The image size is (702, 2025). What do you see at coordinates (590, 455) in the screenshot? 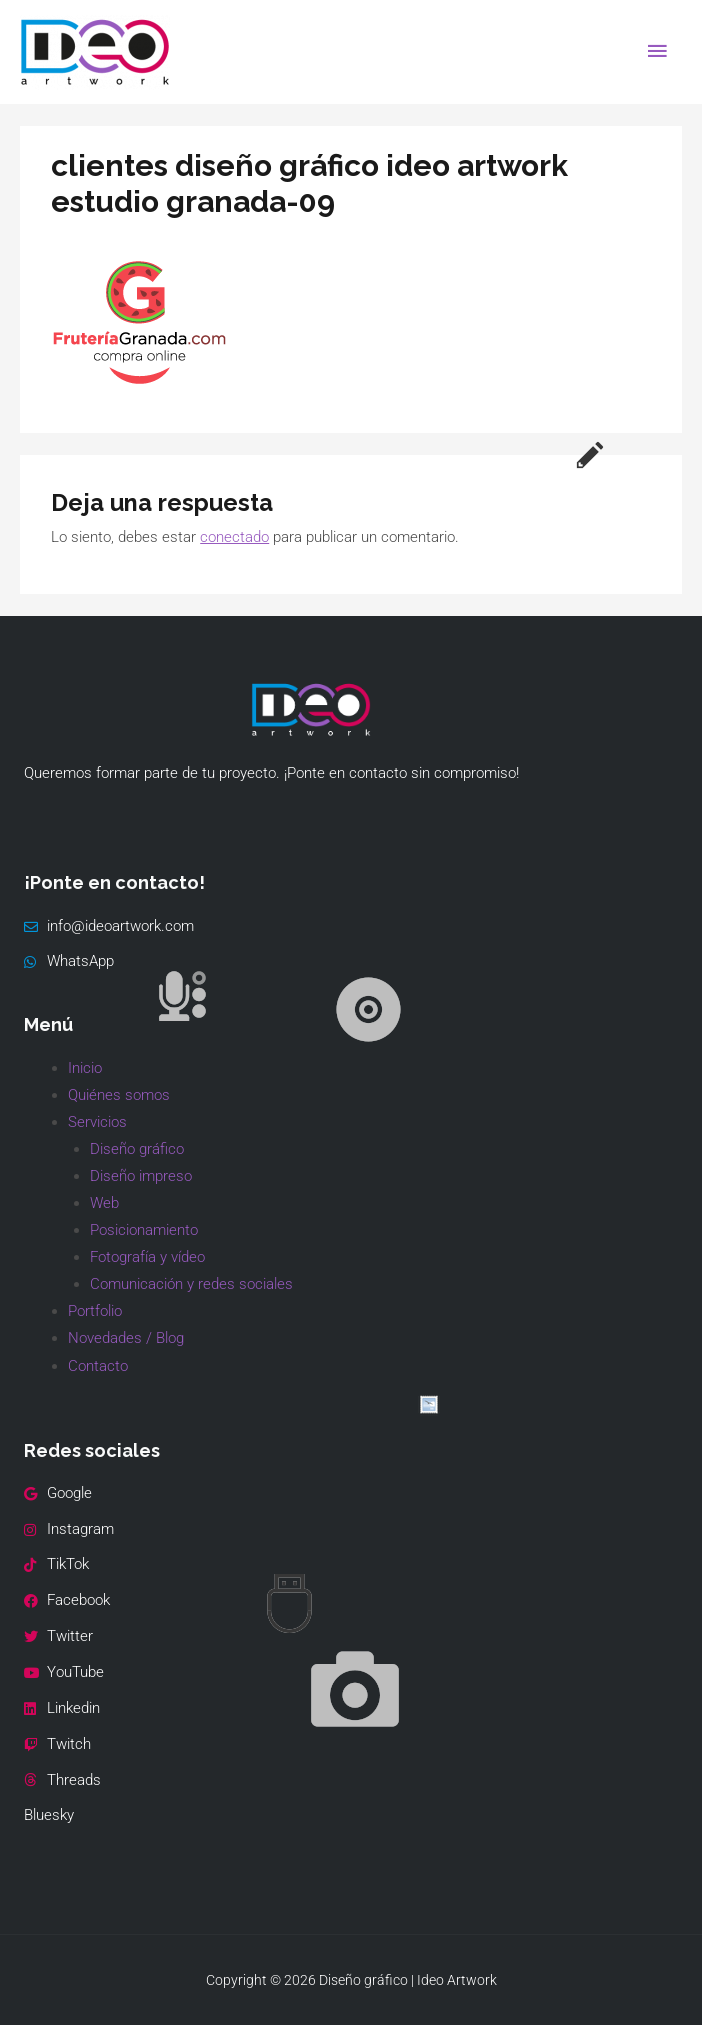
I see `access office or productivity applications` at bounding box center [590, 455].